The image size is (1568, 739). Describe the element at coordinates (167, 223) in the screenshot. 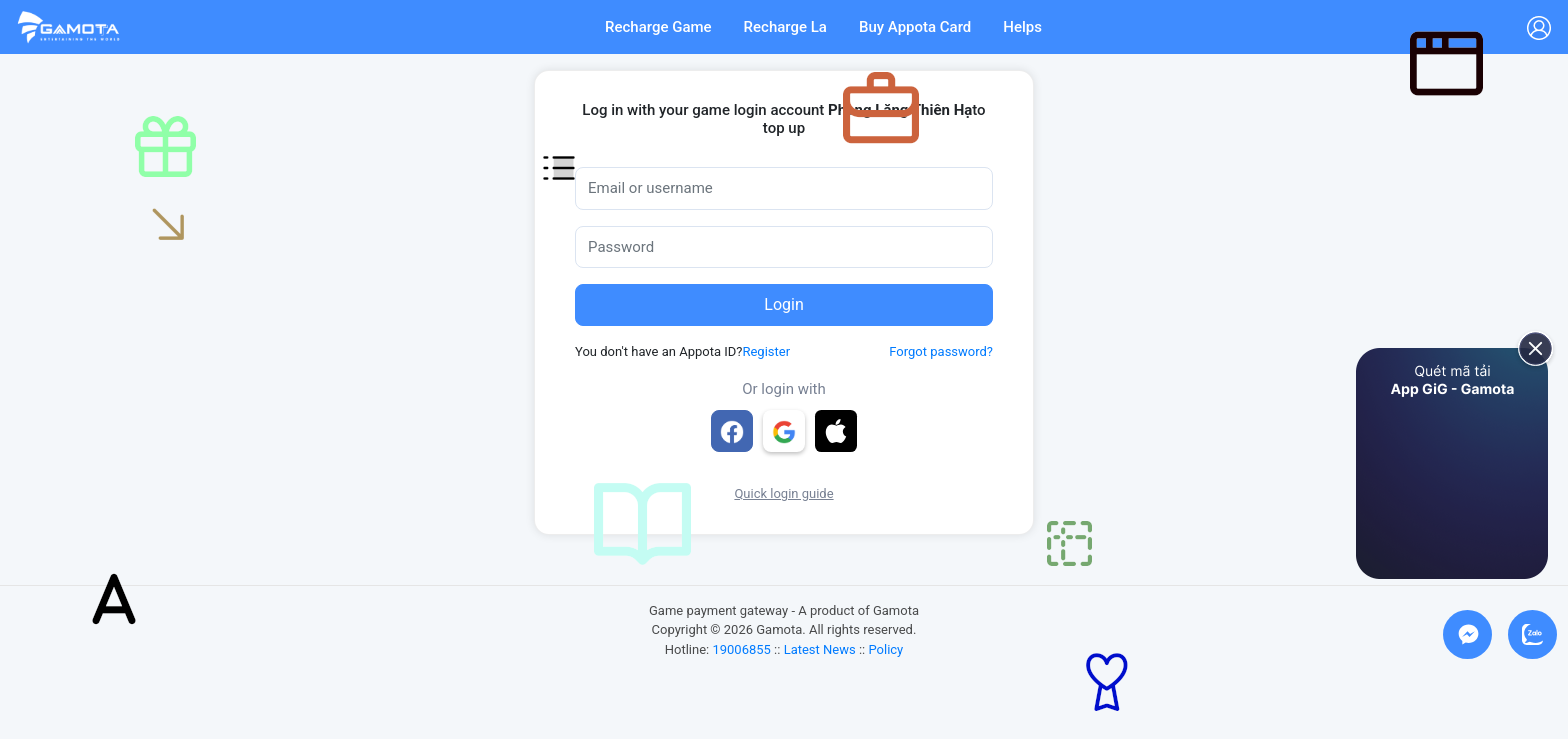

I see `navigate to the next item diagonally` at that location.